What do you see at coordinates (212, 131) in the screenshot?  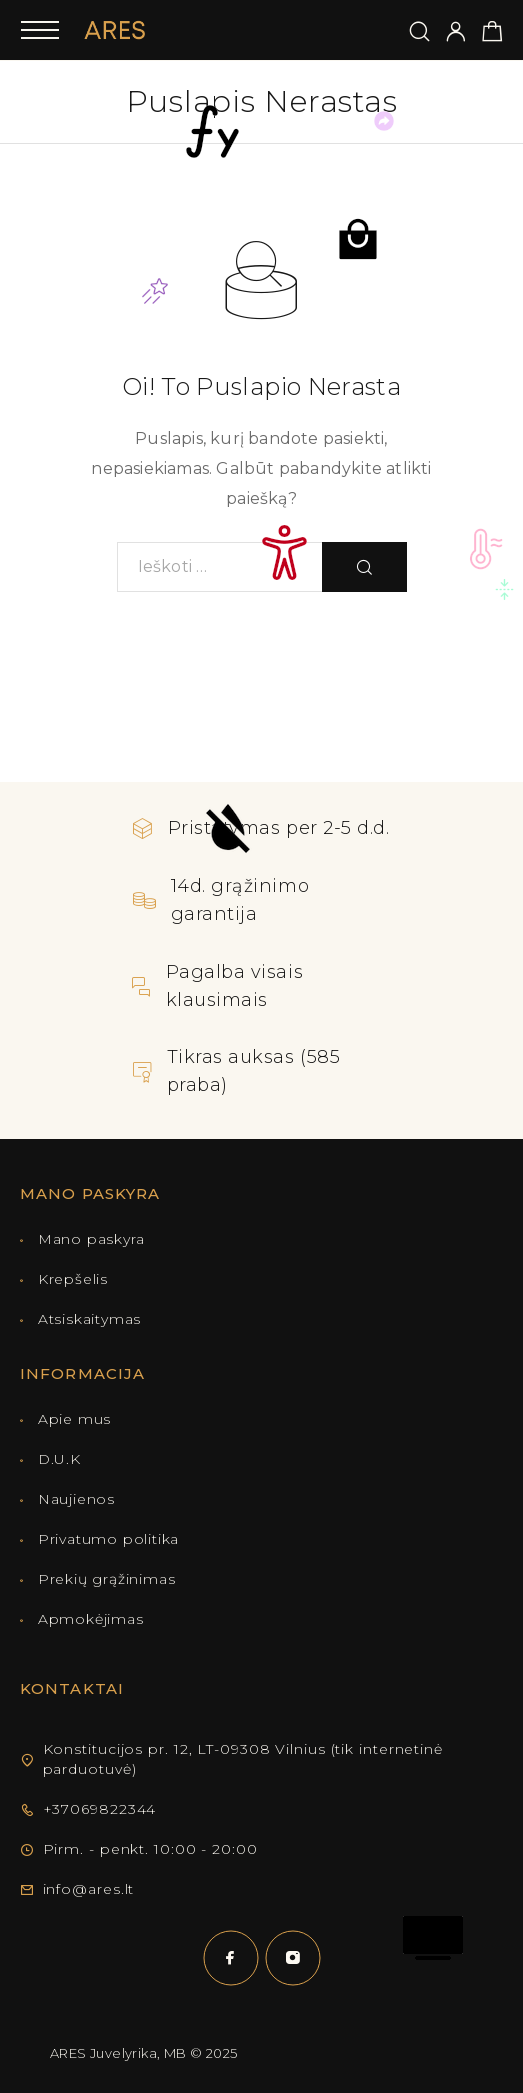 I see `insert mathematical function notation` at bounding box center [212, 131].